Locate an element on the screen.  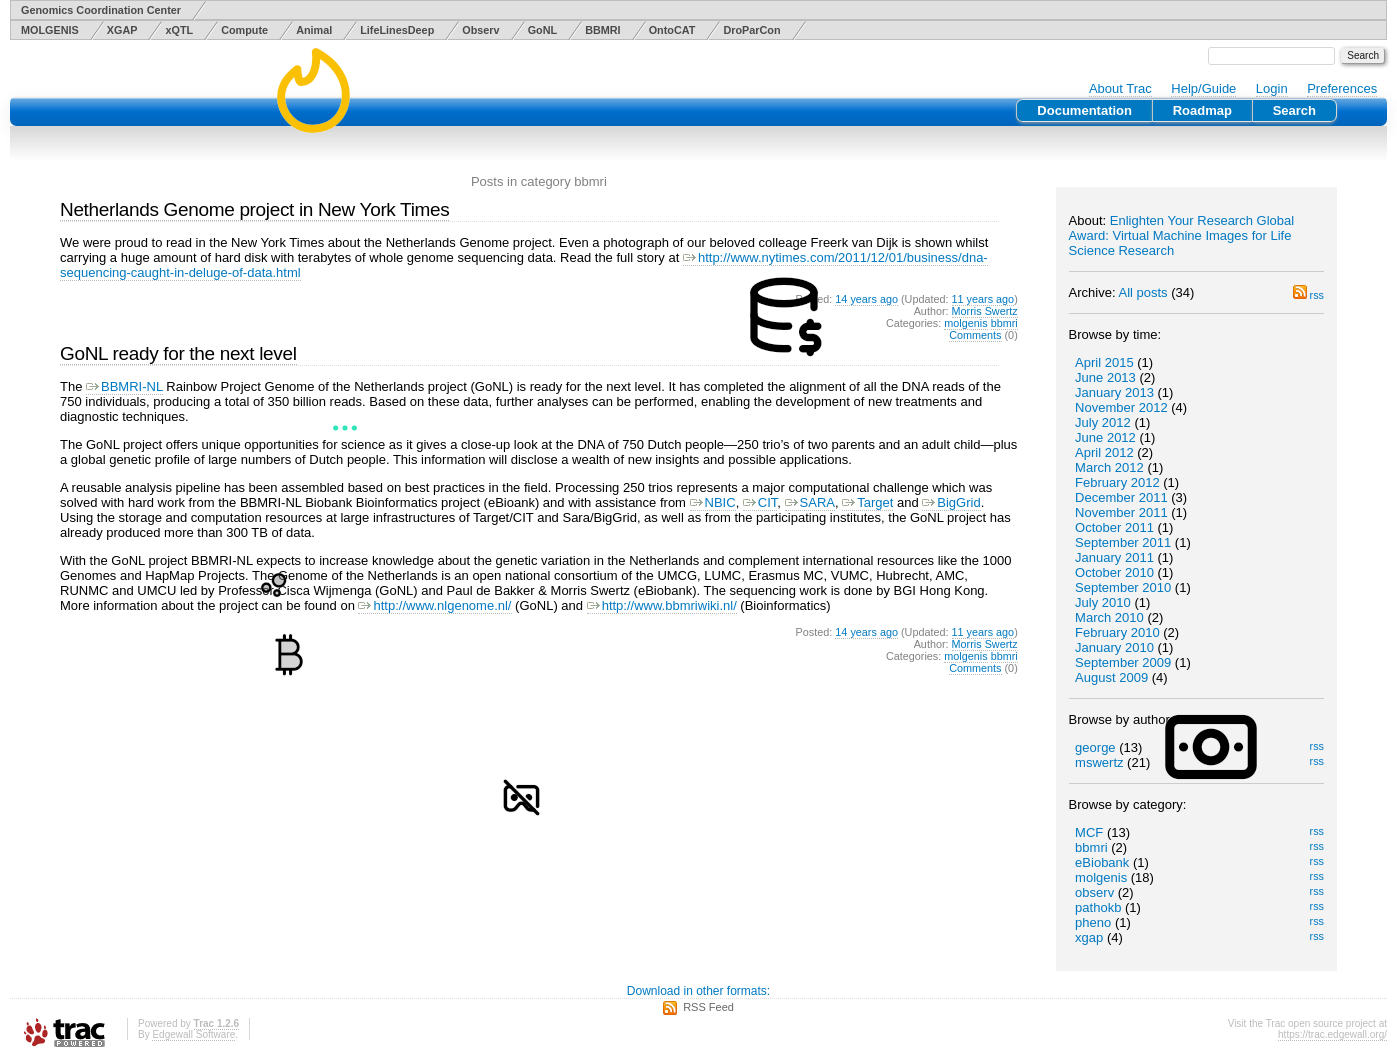
open tinder dating app is located at coordinates (313, 92).